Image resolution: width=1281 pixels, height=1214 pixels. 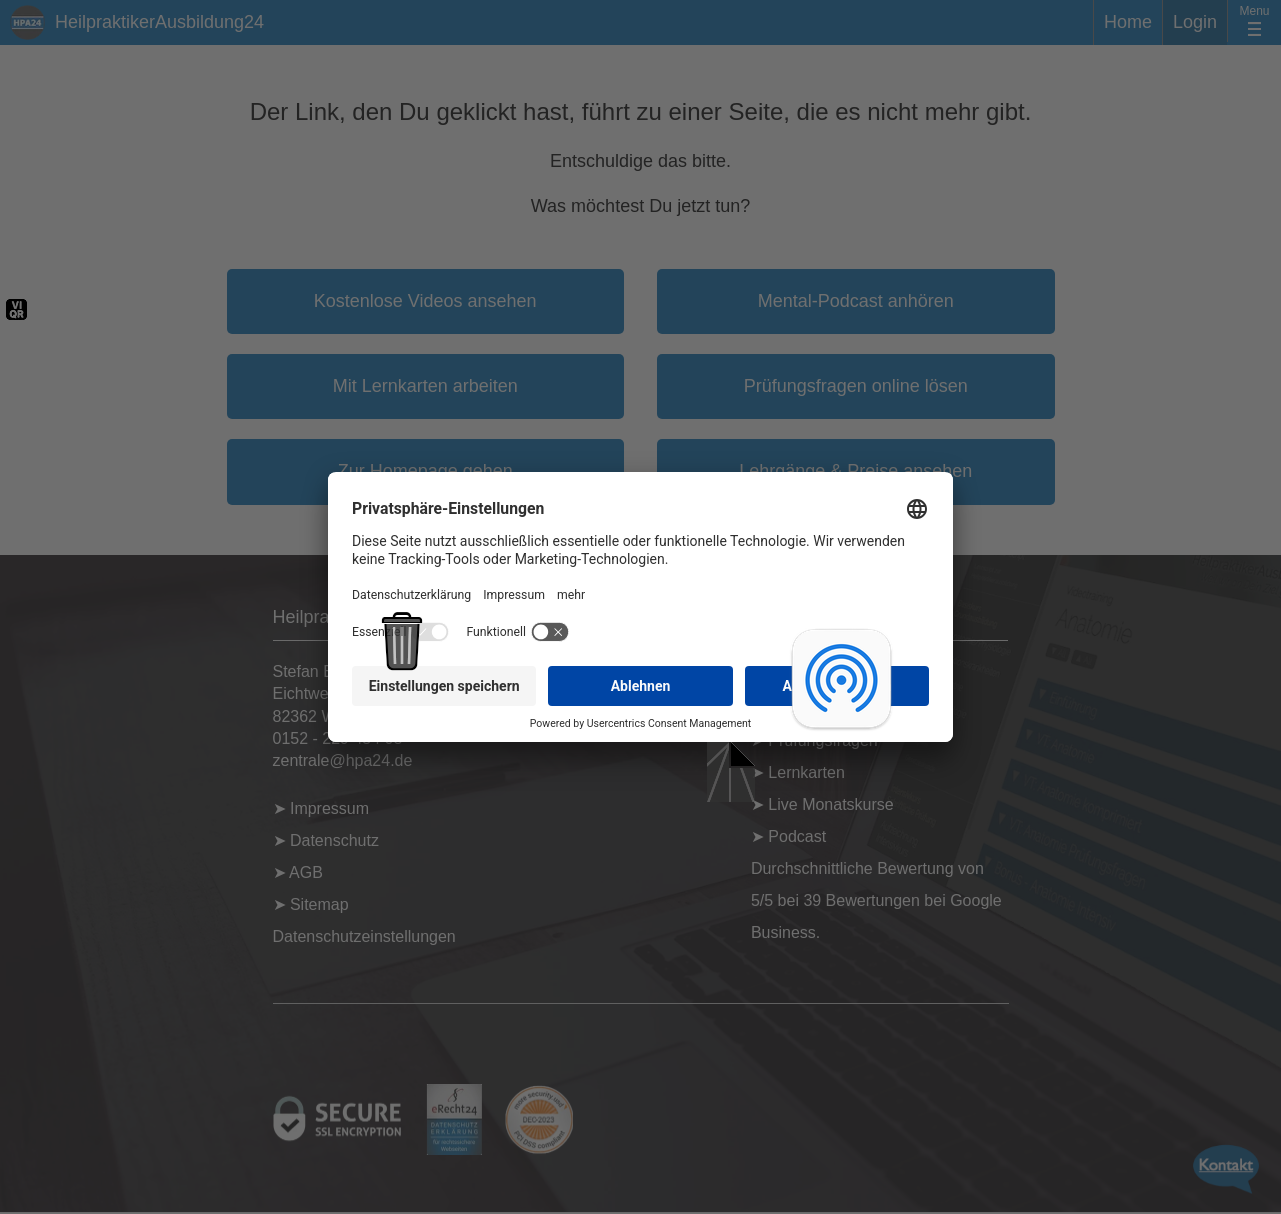 What do you see at coordinates (731, 772) in the screenshot?
I see `view draft emails in mail sidebar` at bounding box center [731, 772].